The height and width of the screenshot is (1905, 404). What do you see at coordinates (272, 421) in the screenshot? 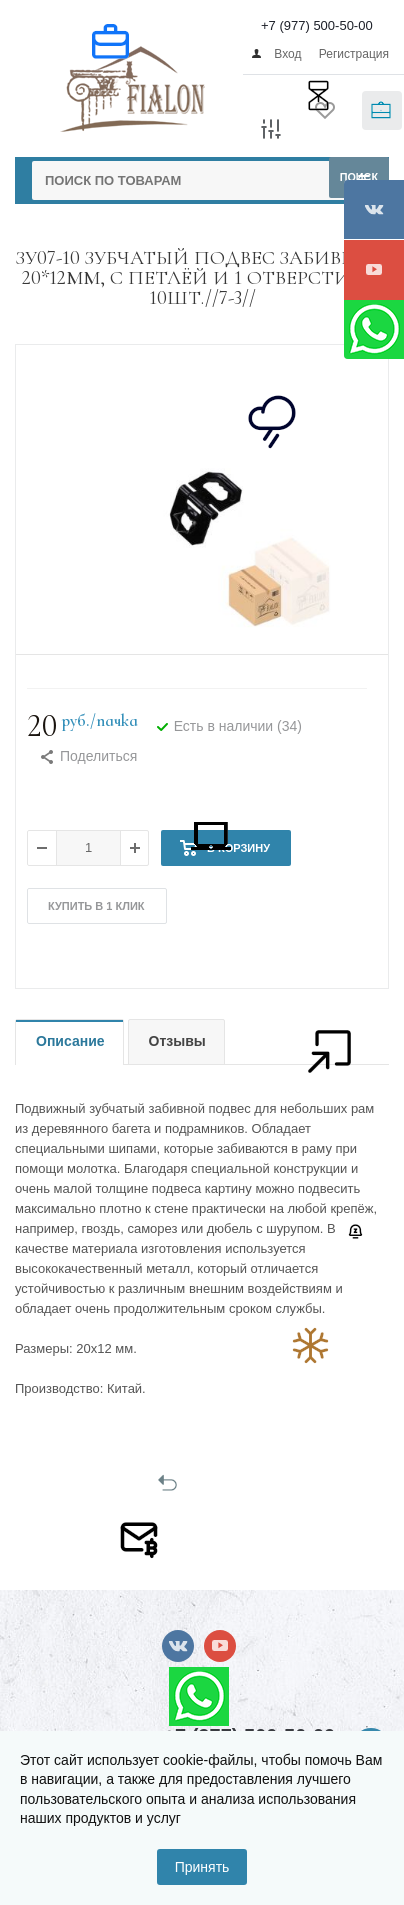
I see `view current weather conditions` at bounding box center [272, 421].